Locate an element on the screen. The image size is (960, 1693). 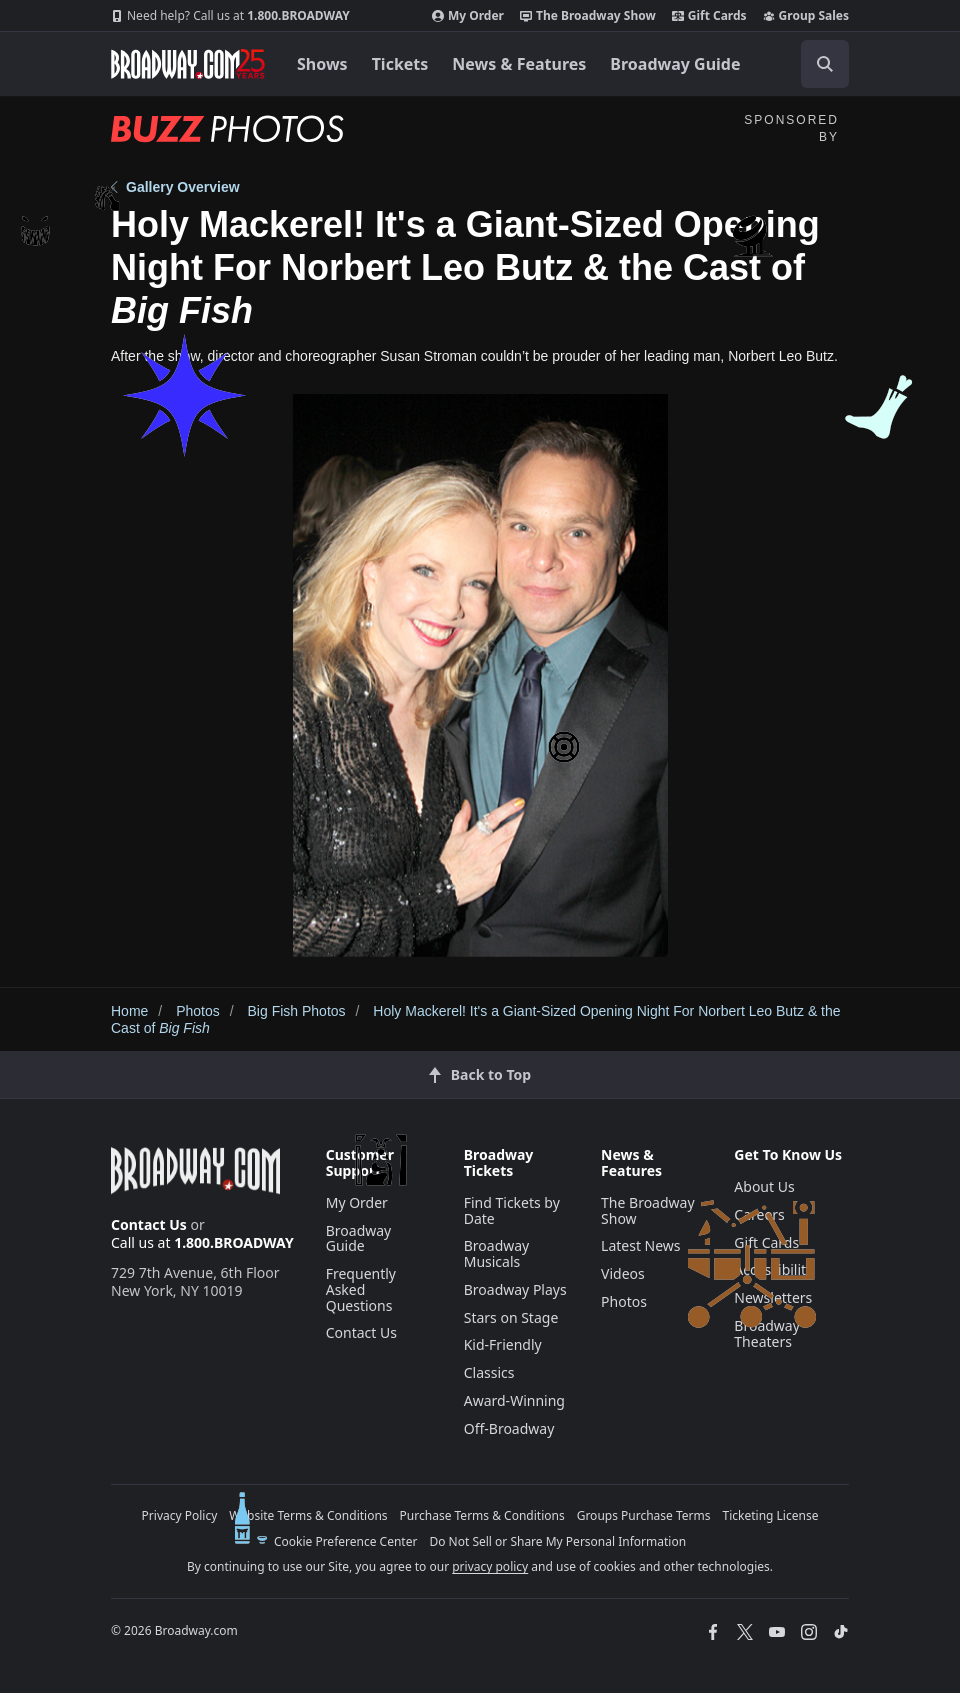
the high priestess tarot card is located at coordinates (381, 1160).